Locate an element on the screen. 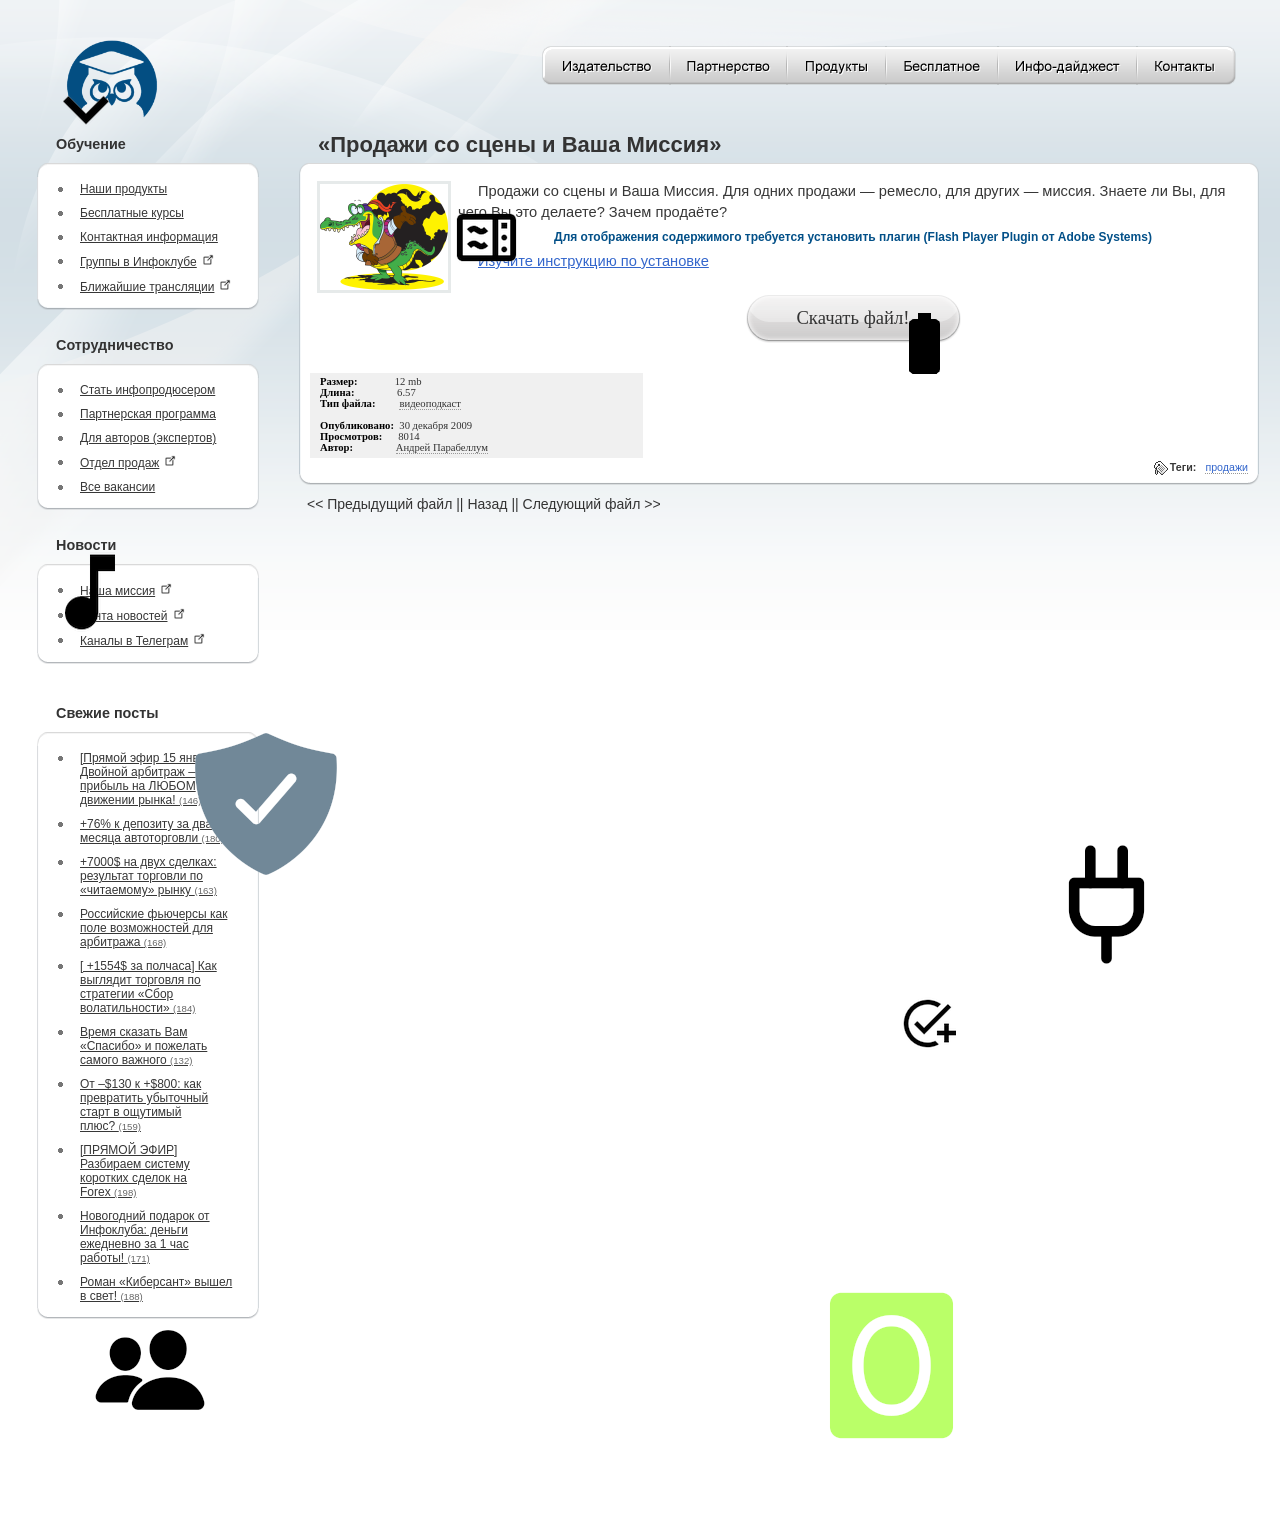 The image size is (1280, 1522). indicates verified or secure status is located at coordinates (266, 804).